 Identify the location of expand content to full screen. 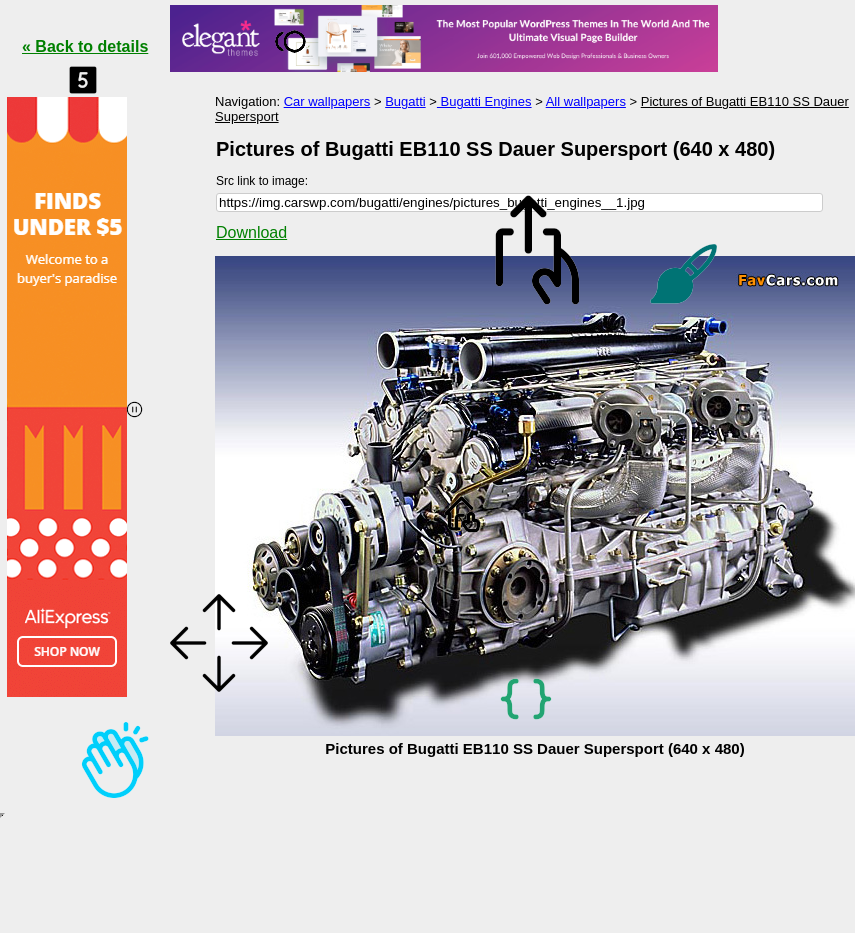
(219, 643).